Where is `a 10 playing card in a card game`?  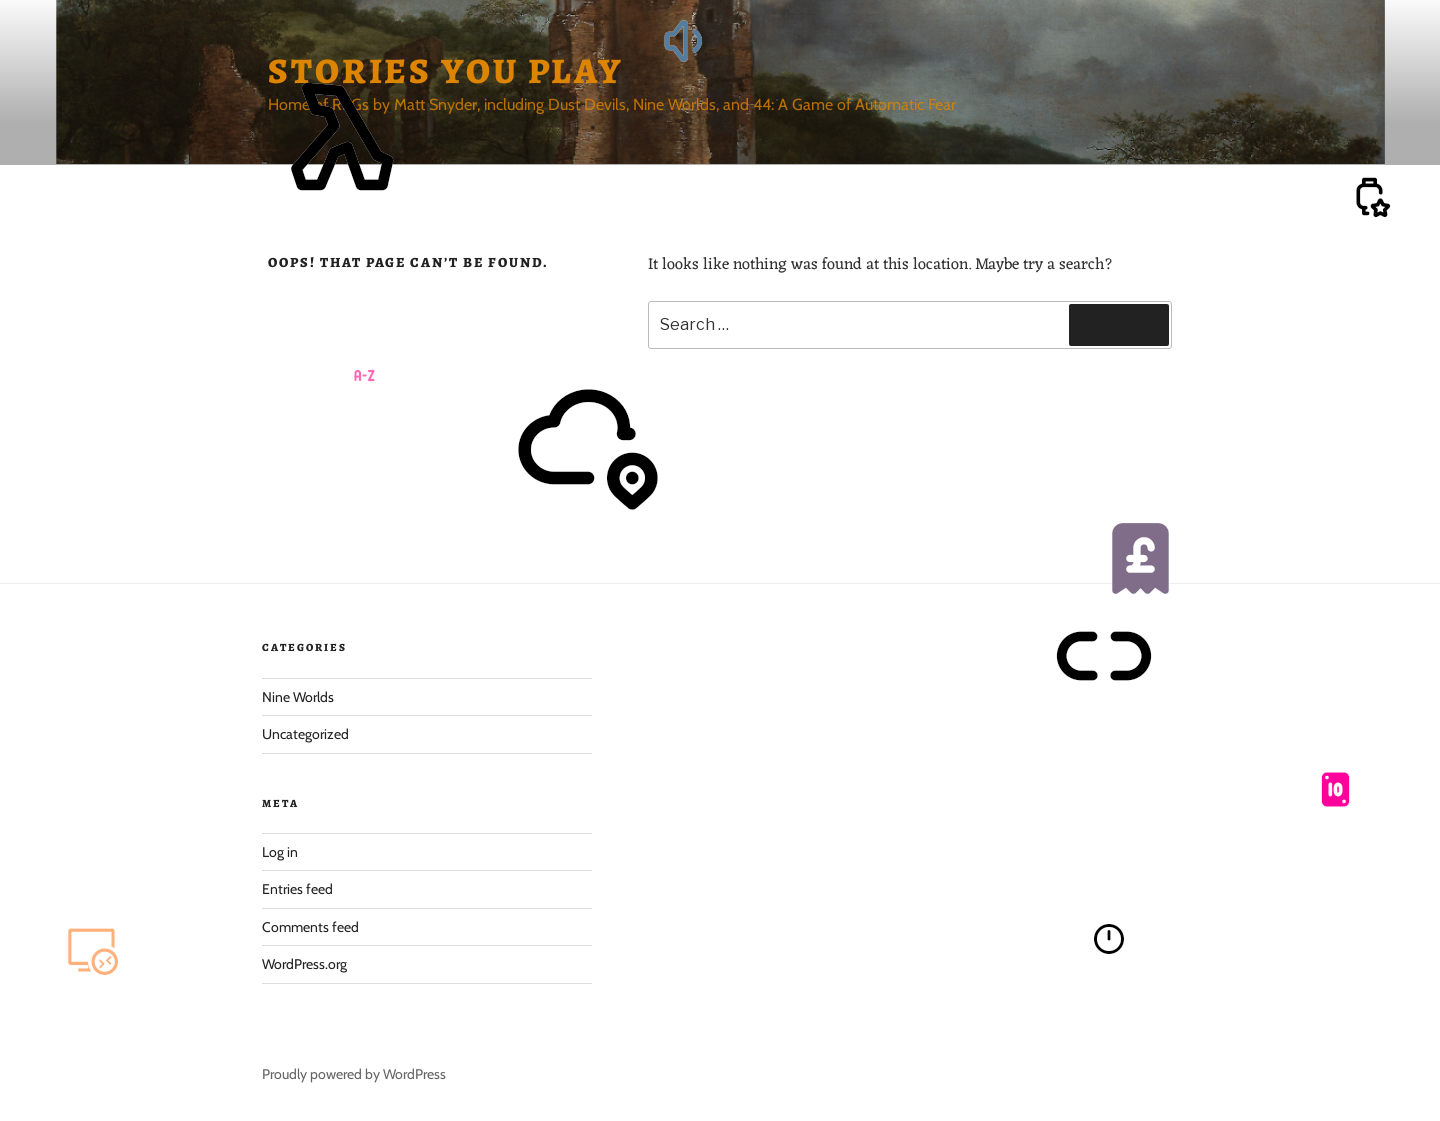
a 10 playing card in a card game is located at coordinates (1335, 789).